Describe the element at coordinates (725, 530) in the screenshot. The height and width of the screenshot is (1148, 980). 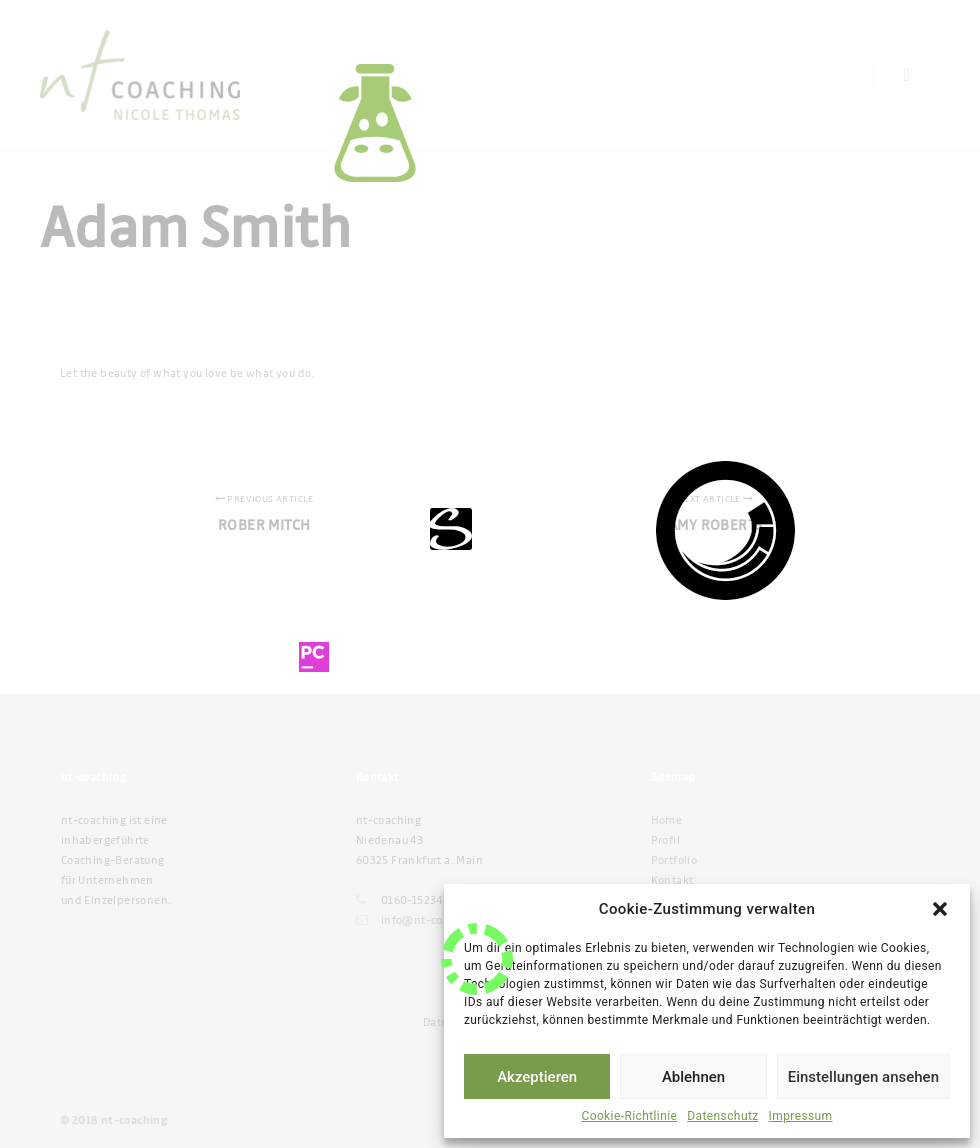
I see `sitecore branding or logo identifier` at that location.